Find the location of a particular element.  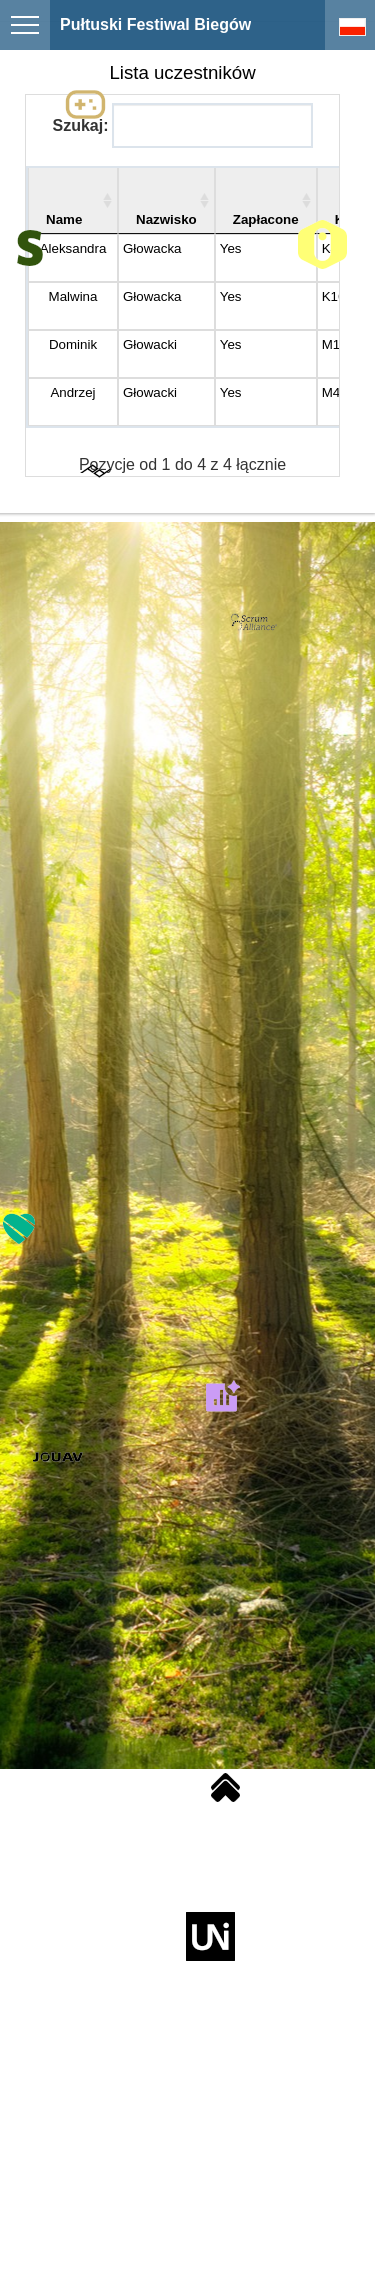

stripe payment integration is located at coordinates (30, 248).